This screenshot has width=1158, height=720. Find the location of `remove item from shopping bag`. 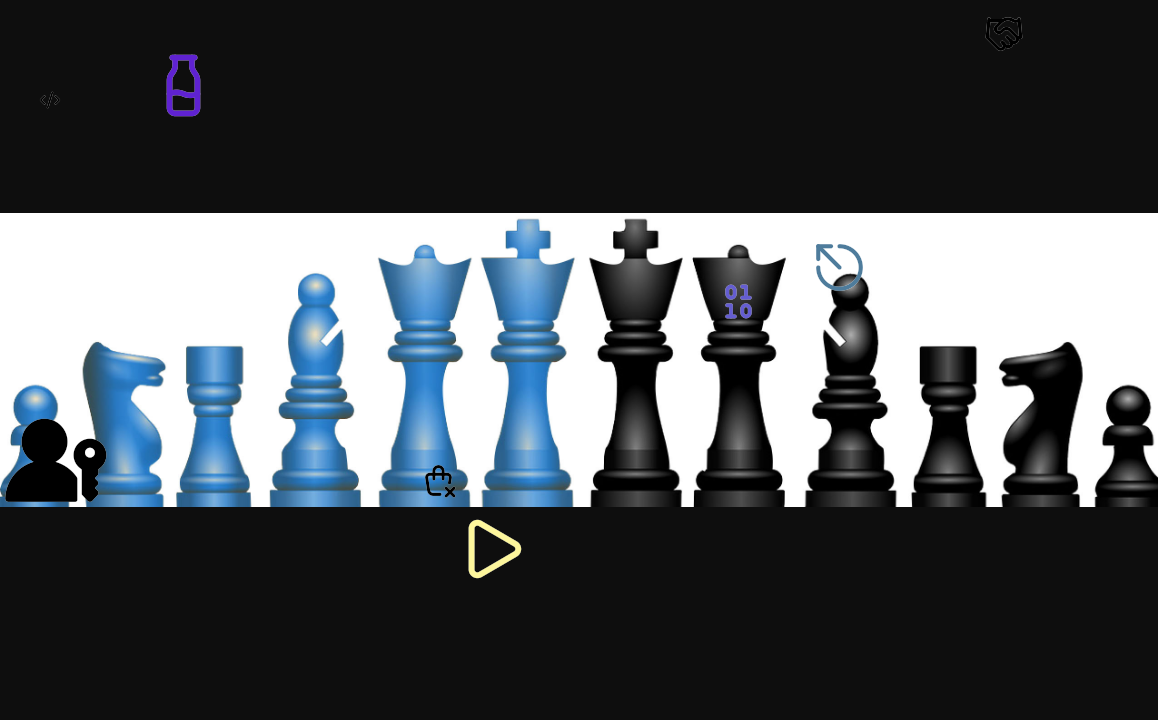

remove item from shopping bag is located at coordinates (438, 480).